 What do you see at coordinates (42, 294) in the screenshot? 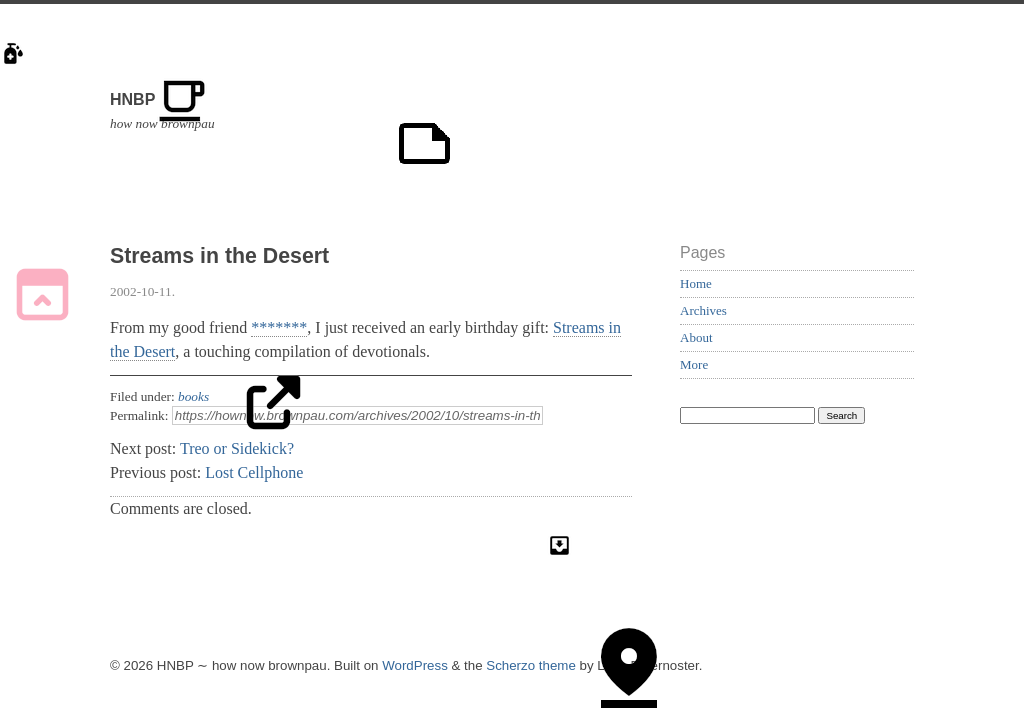
I see `collapse the navigation bar` at bounding box center [42, 294].